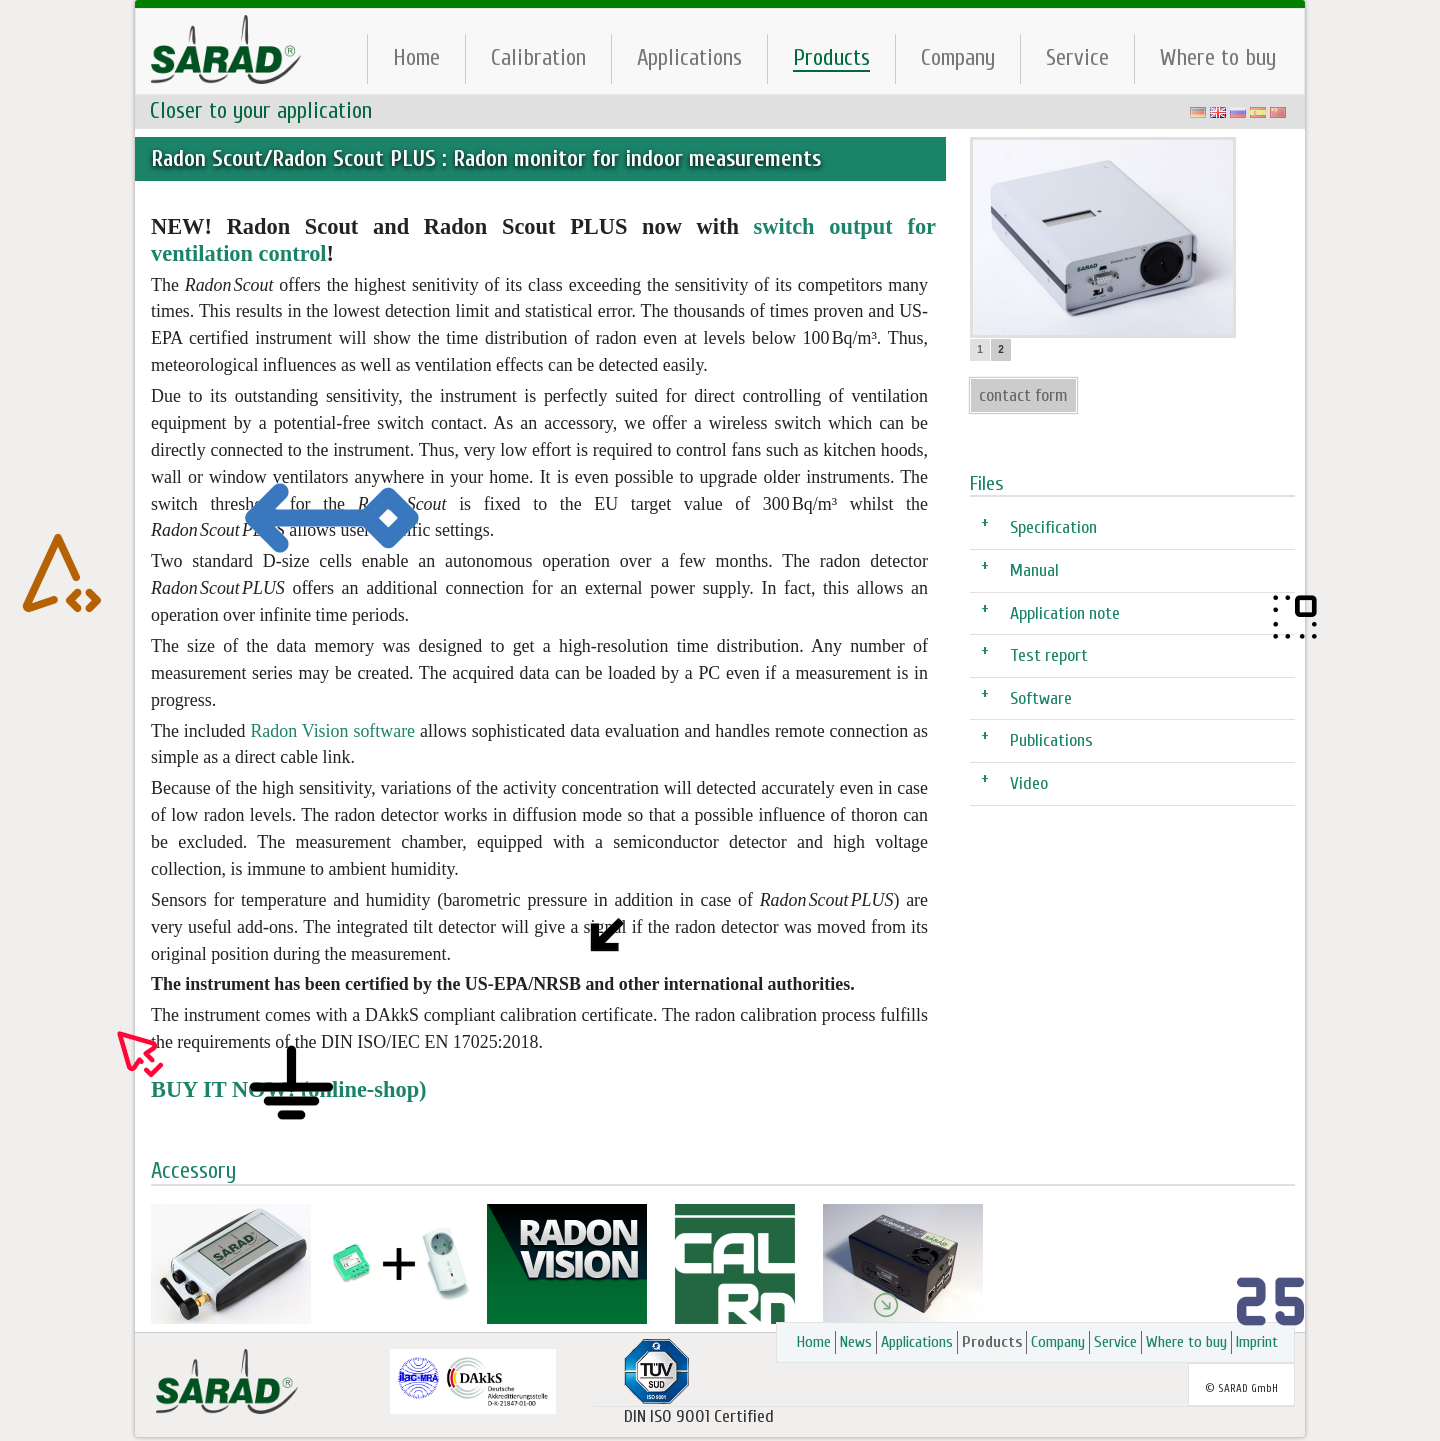 The height and width of the screenshot is (1441, 1440). What do you see at coordinates (1295, 617) in the screenshot?
I see `align element to top-right corner` at bounding box center [1295, 617].